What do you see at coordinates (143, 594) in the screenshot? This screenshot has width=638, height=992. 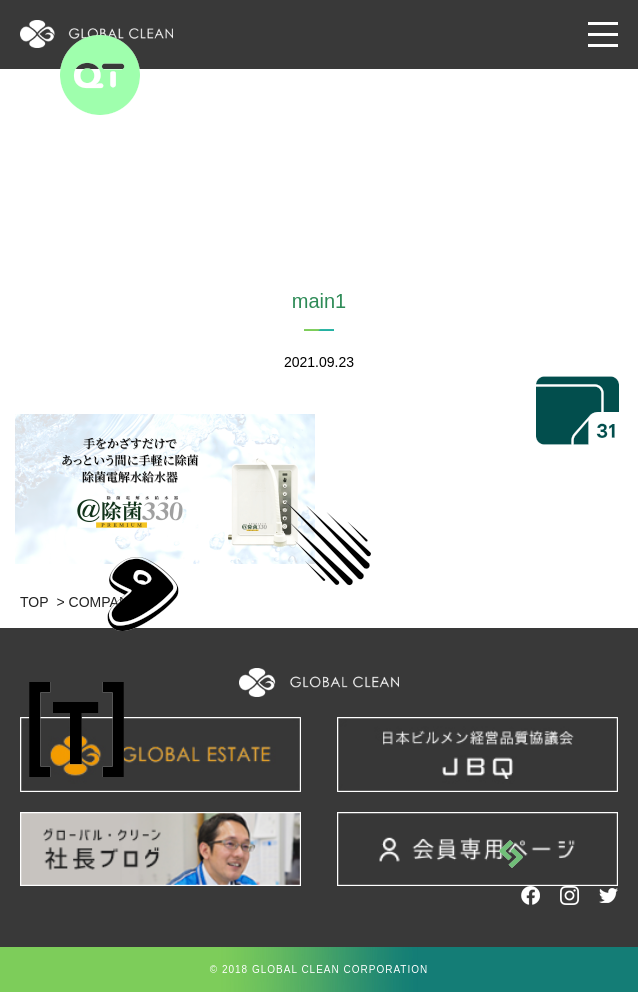 I see `Gentoo Linux logo` at bounding box center [143, 594].